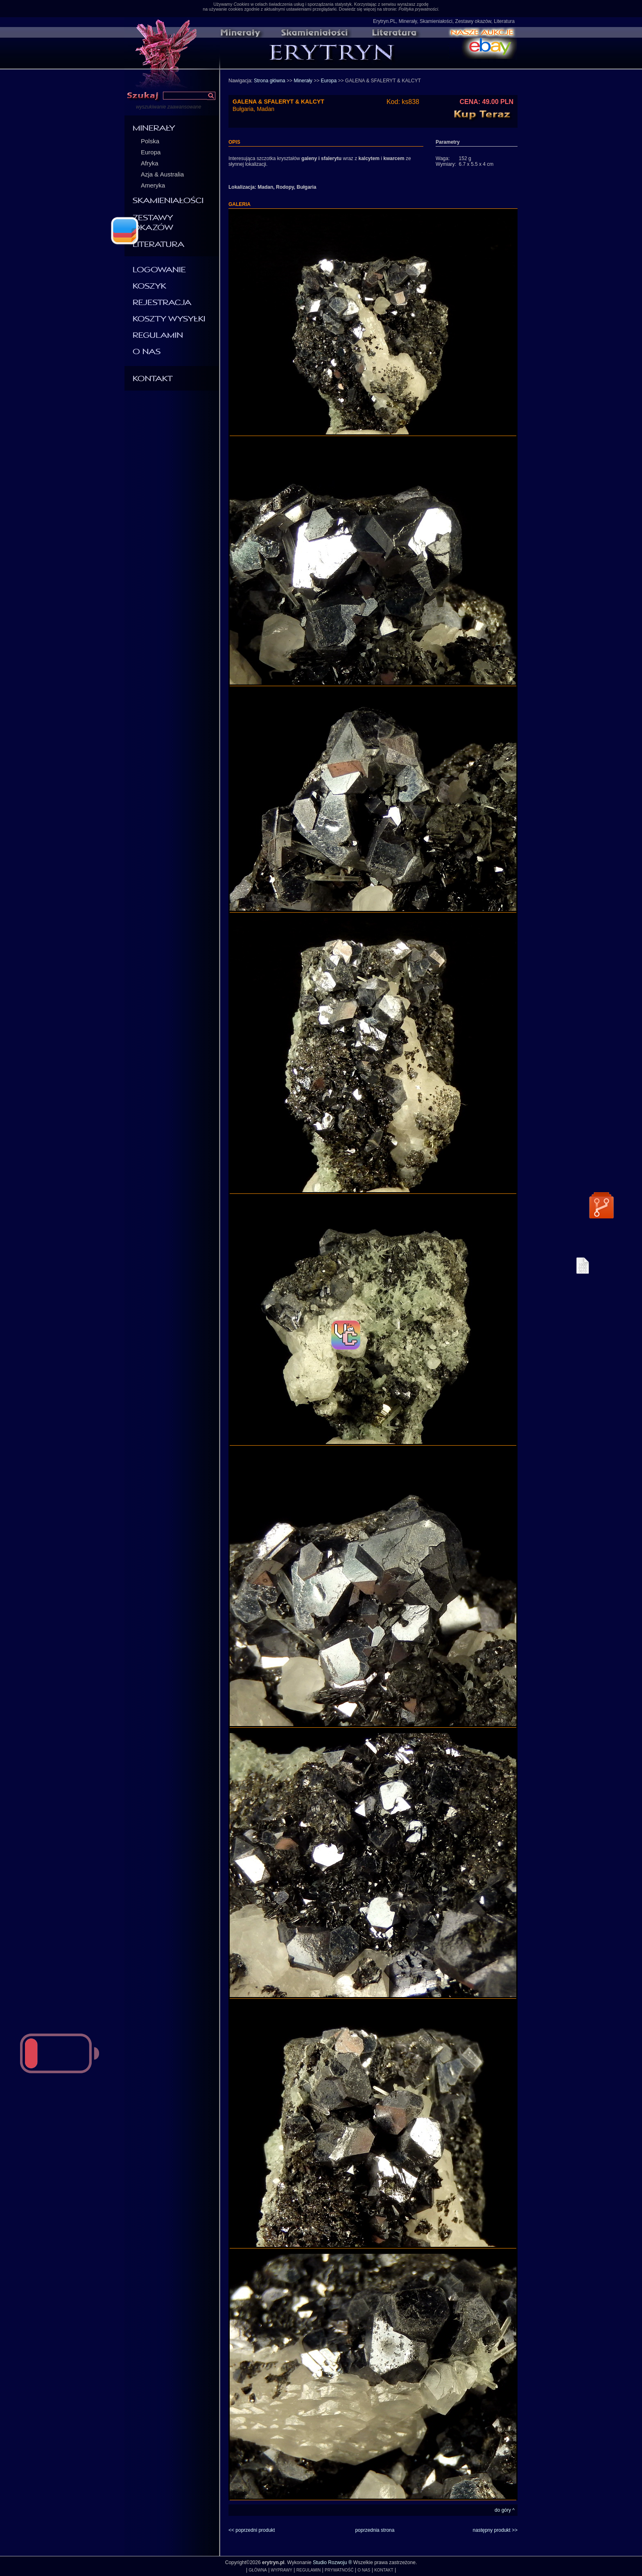 The height and width of the screenshot is (2576, 642). Describe the element at coordinates (124, 230) in the screenshot. I see `open buho app for mac` at that location.